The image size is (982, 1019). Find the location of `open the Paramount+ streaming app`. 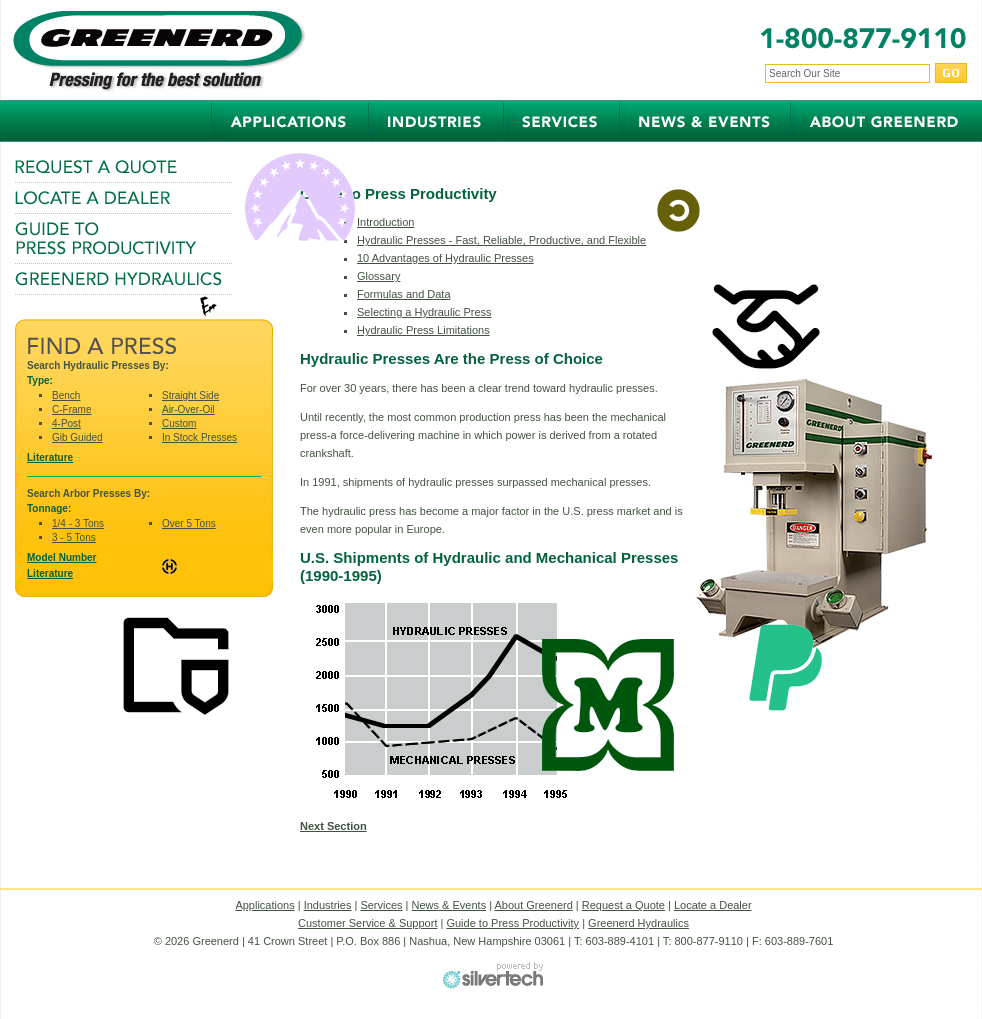

open the Paramount+ streaming app is located at coordinates (300, 197).